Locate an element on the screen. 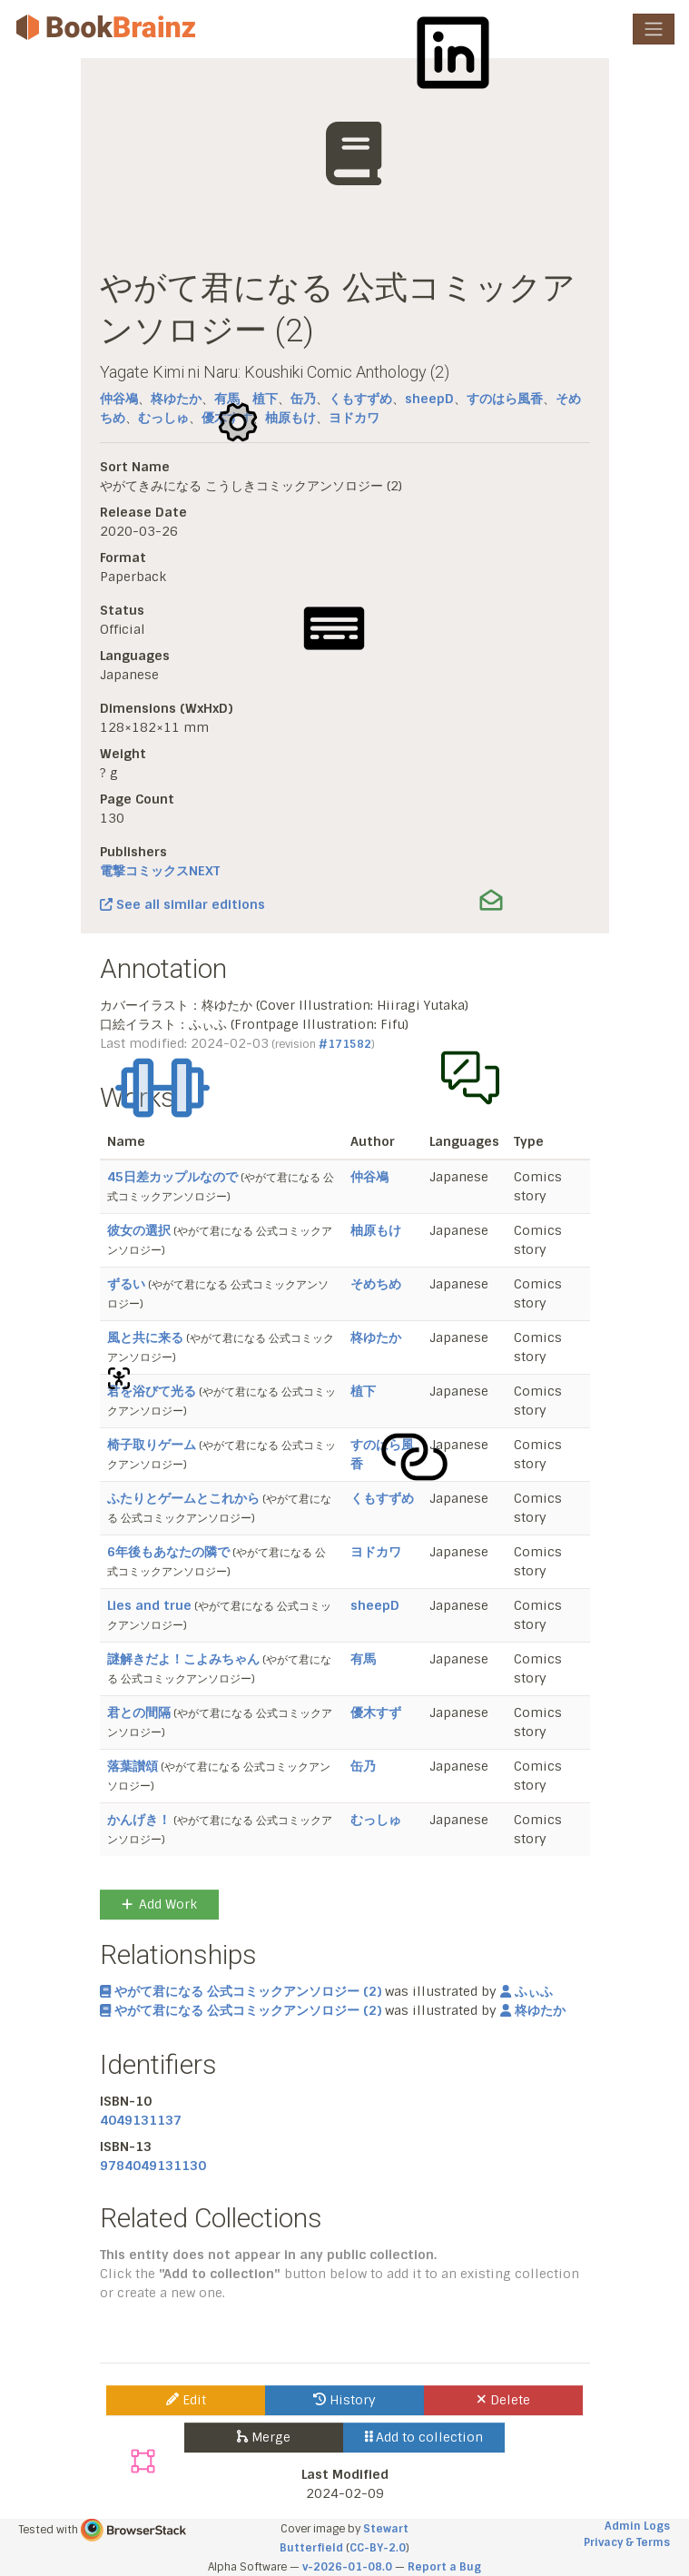 The image size is (689, 2576). select or resize an object's boundaries is located at coordinates (143, 2461).